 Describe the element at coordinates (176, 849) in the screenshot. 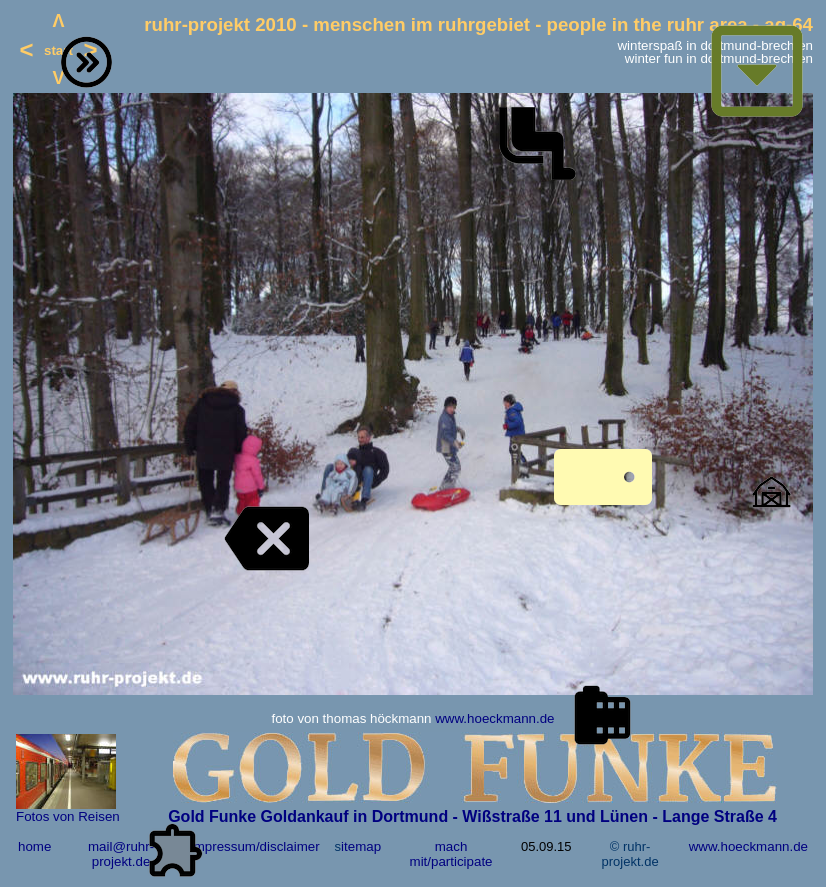

I see `access browser extensions or add-ons` at that location.